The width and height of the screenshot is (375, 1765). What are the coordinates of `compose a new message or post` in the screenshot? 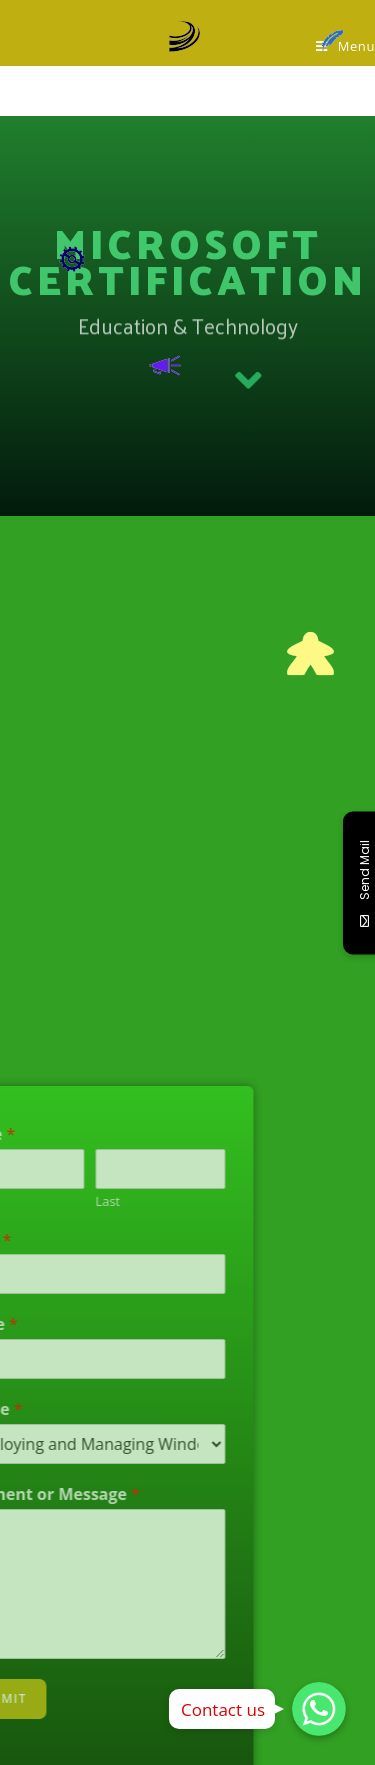 It's located at (332, 41).